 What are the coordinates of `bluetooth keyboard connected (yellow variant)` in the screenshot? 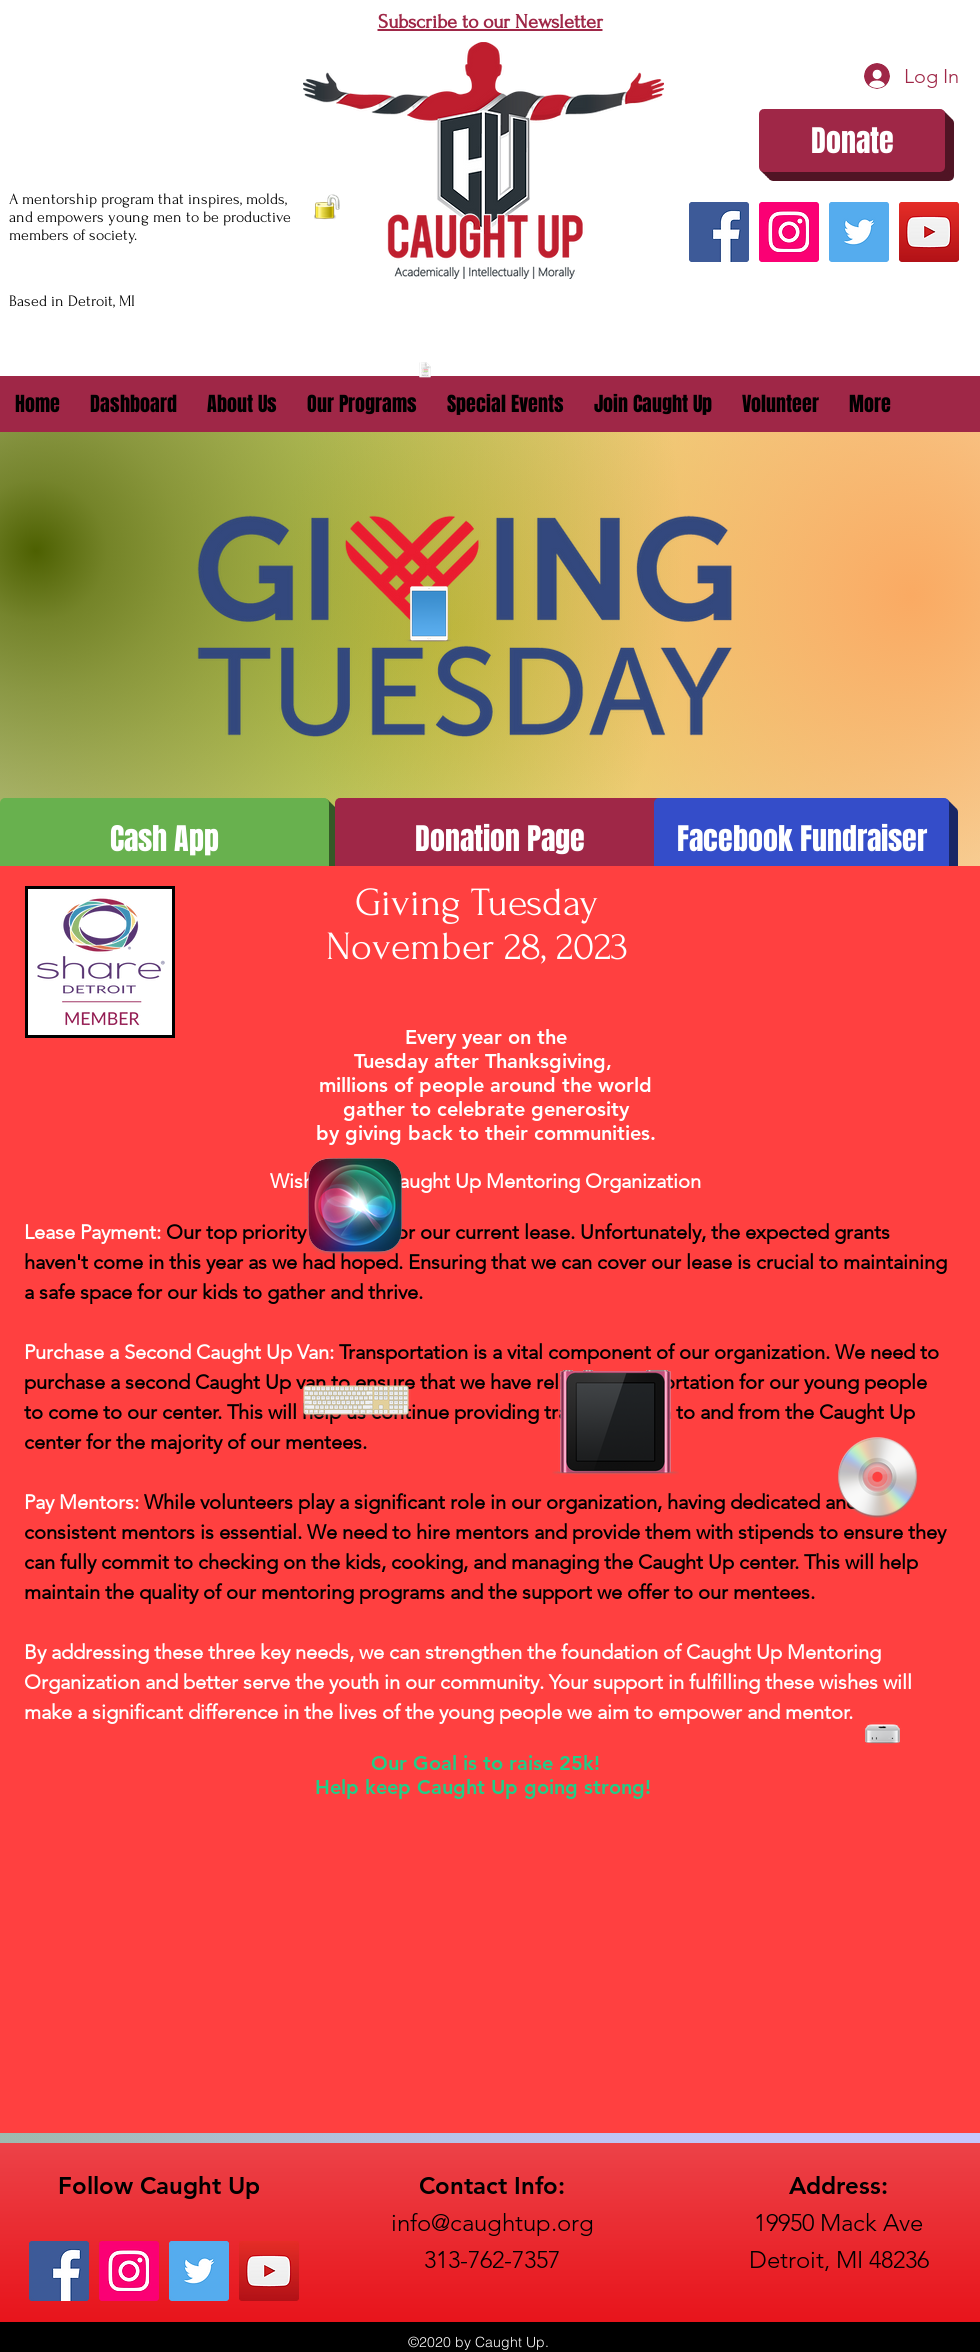 It's located at (356, 1400).